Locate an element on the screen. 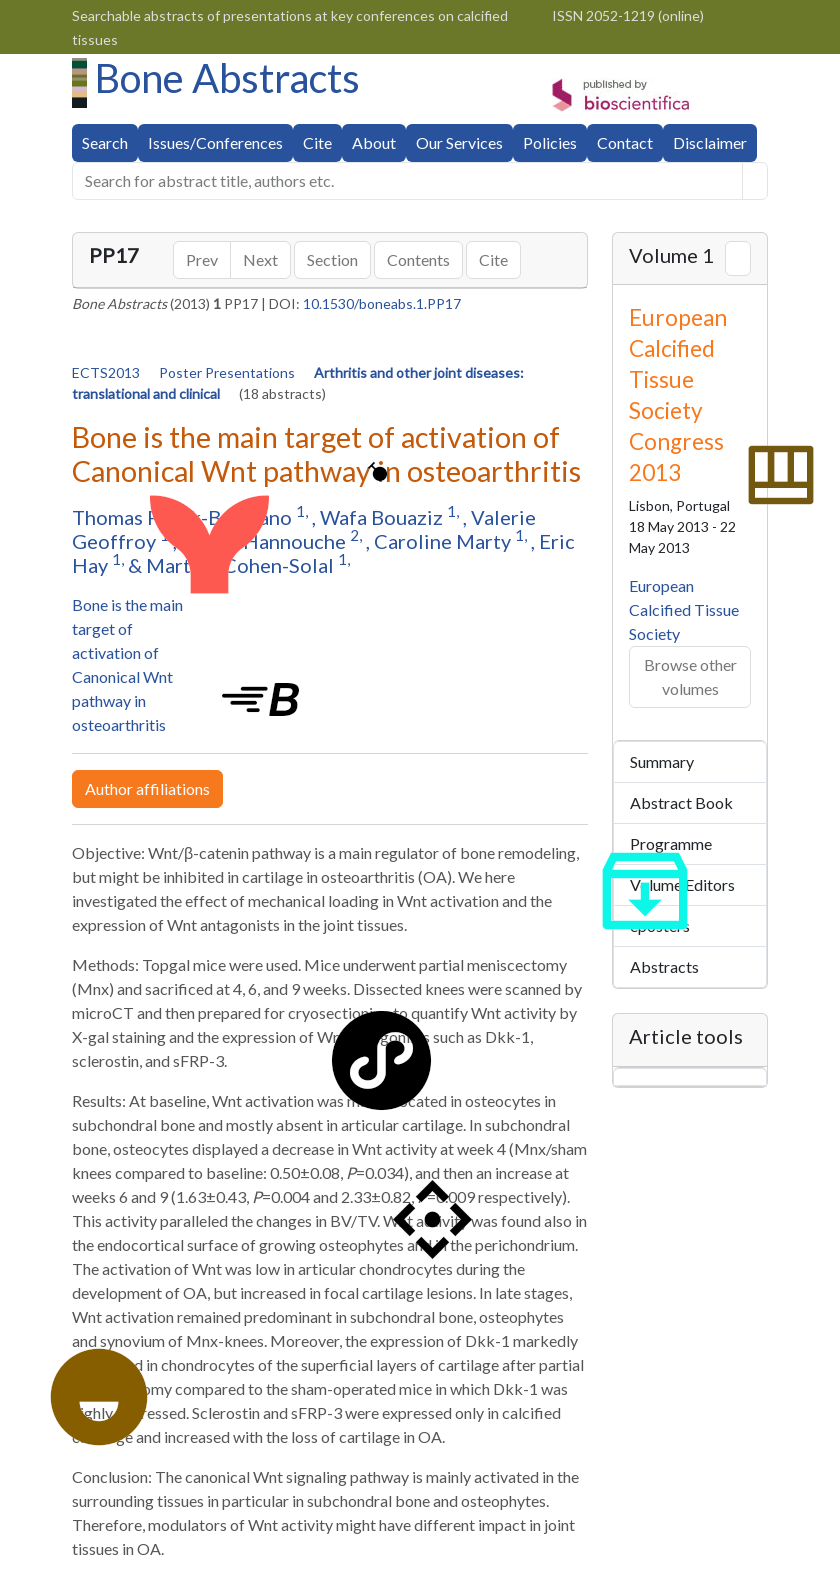 The height and width of the screenshot is (1577, 840). open wechat mini program is located at coordinates (381, 1060).